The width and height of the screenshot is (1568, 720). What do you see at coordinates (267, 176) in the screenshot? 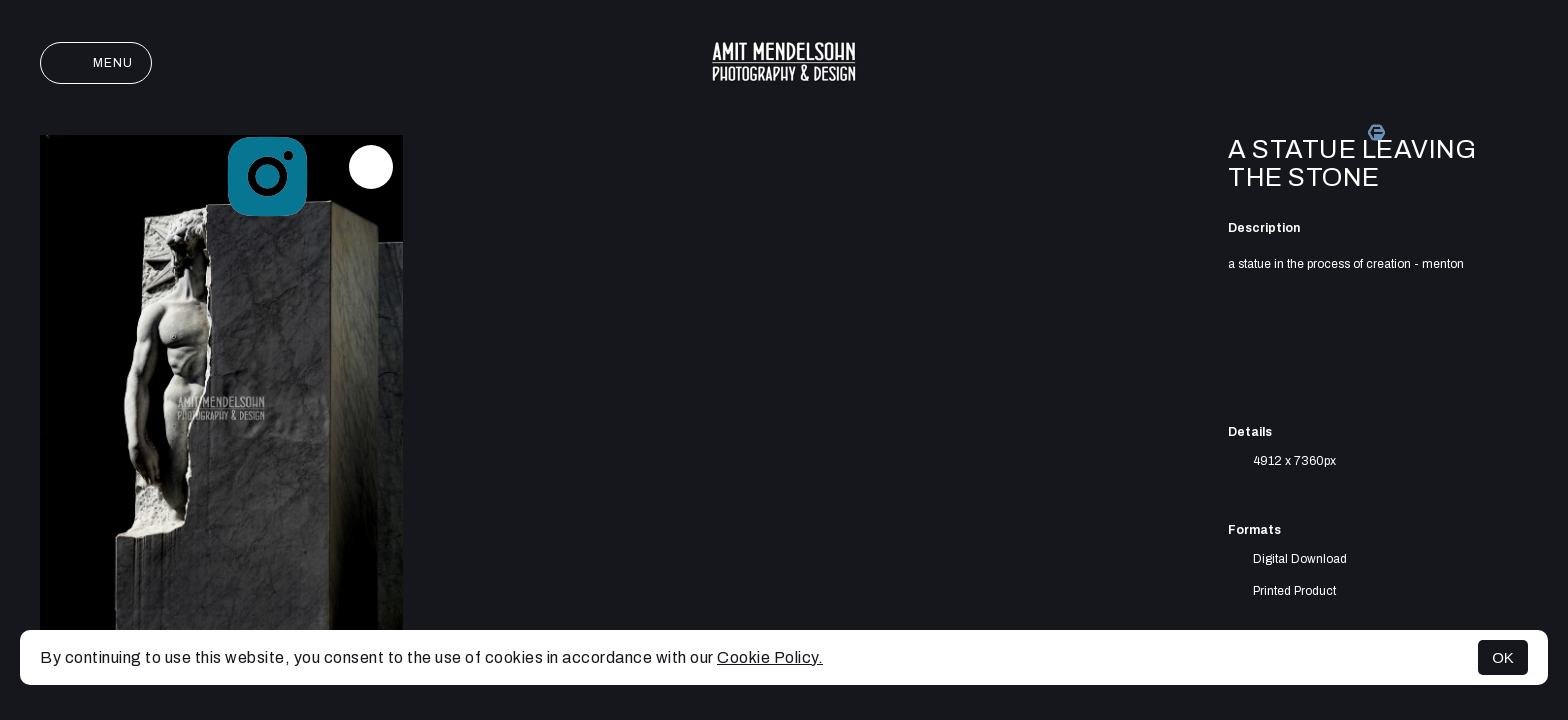
I see `open instagram app` at bounding box center [267, 176].